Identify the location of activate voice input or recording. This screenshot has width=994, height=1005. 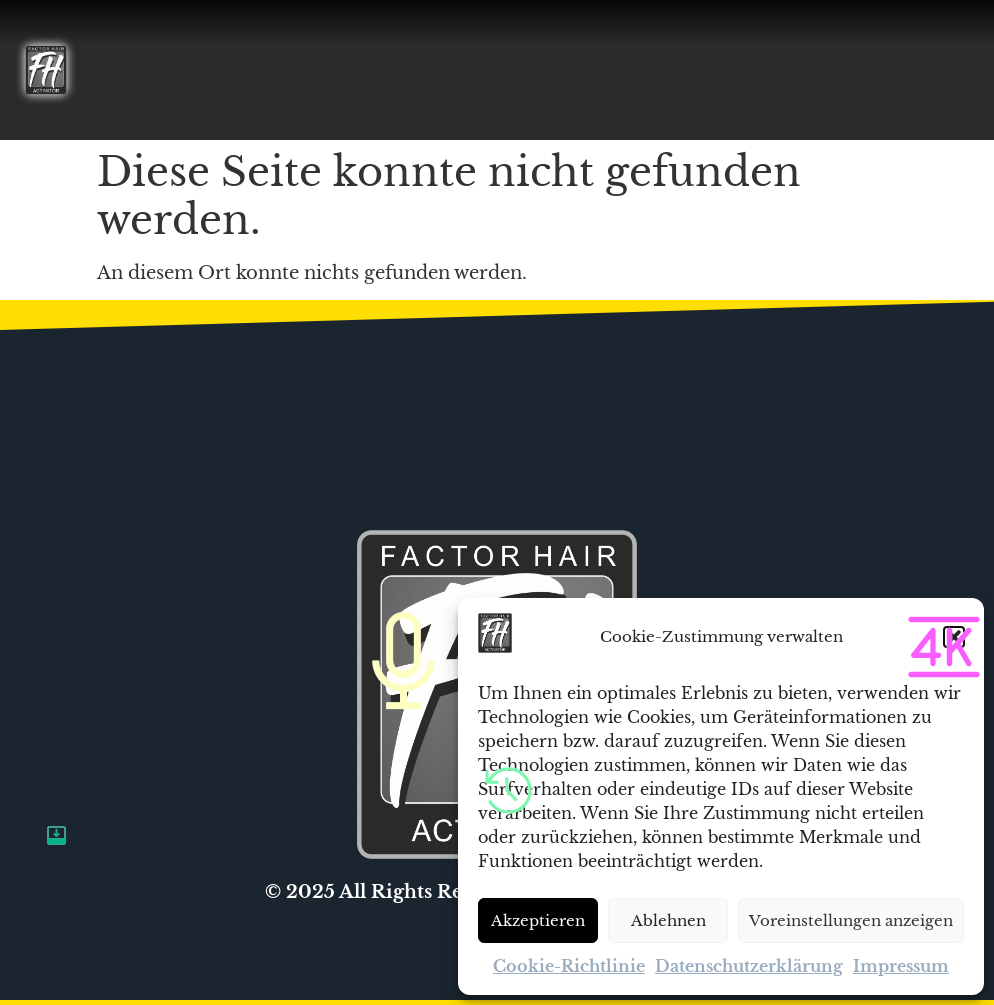
(403, 660).